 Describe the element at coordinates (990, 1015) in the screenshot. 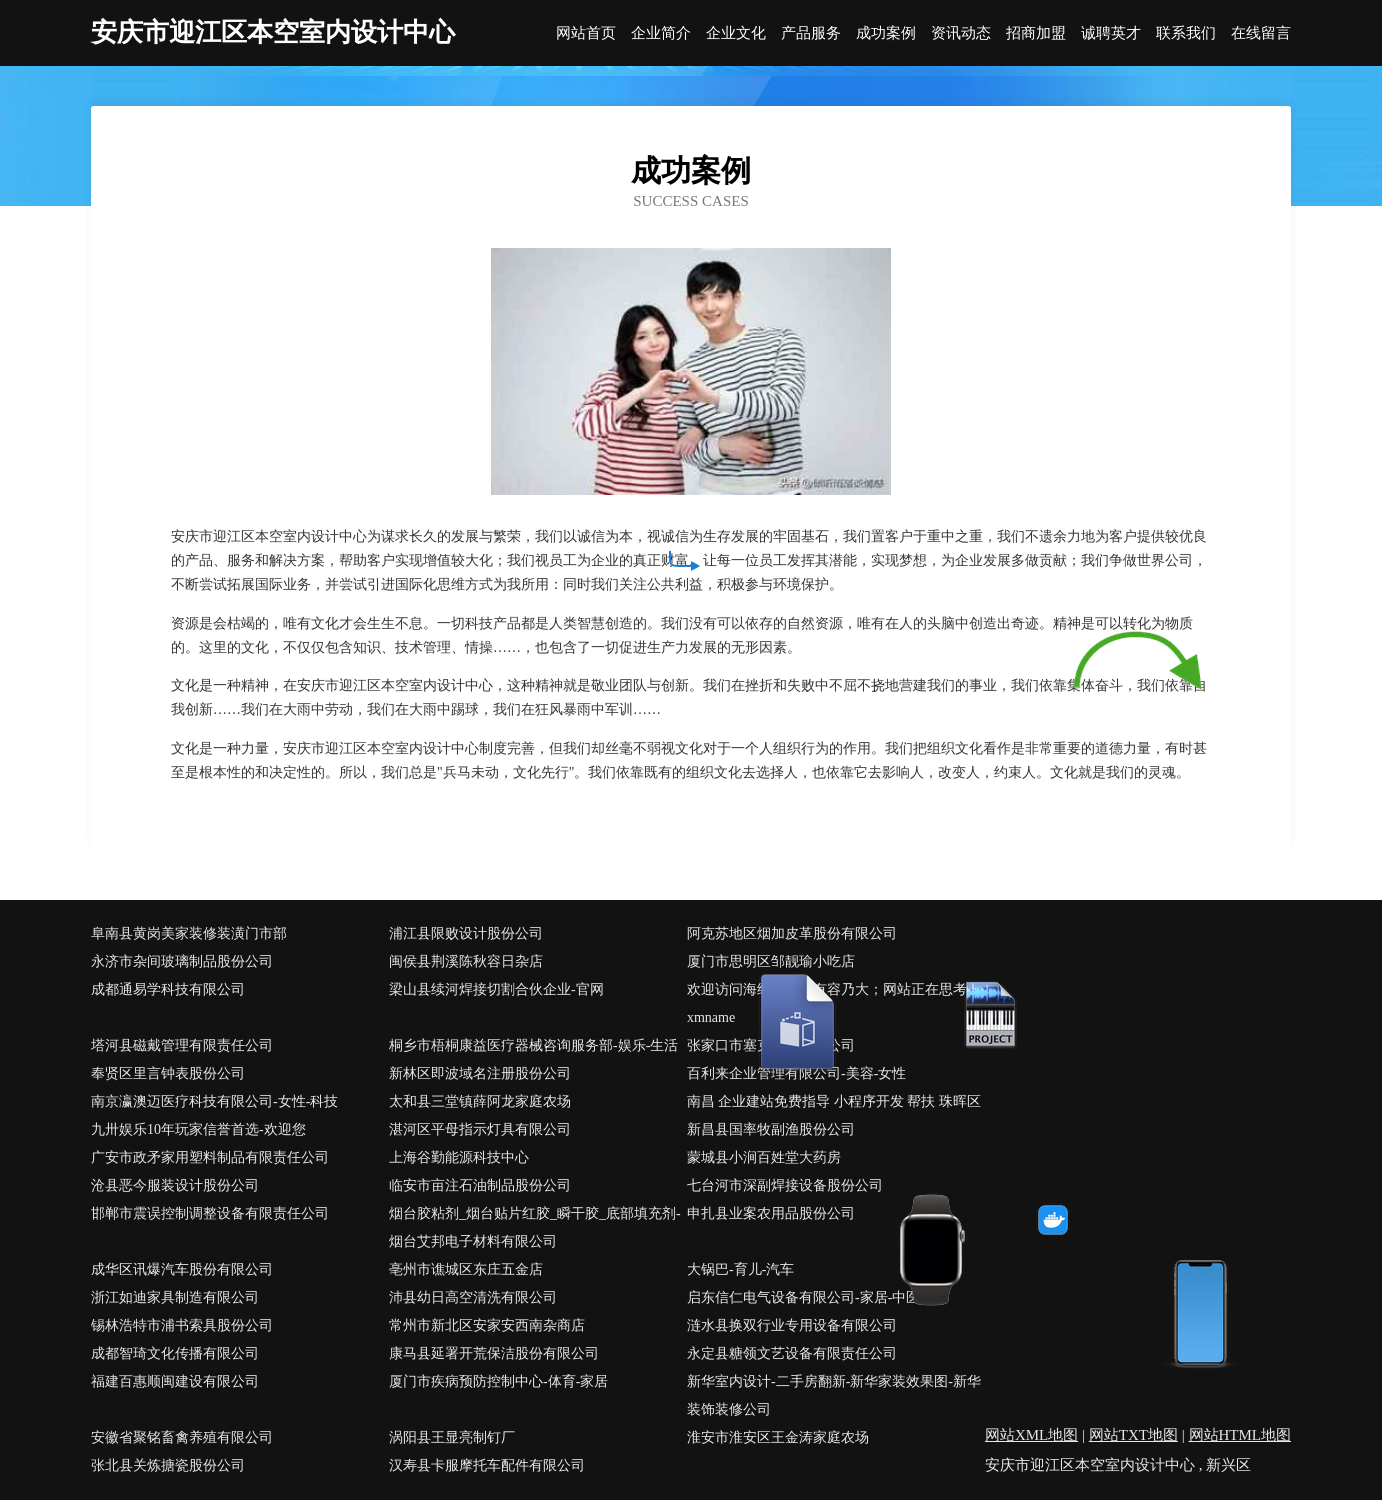

I see `open a Logic Pro or GarageBand project file` at that location.